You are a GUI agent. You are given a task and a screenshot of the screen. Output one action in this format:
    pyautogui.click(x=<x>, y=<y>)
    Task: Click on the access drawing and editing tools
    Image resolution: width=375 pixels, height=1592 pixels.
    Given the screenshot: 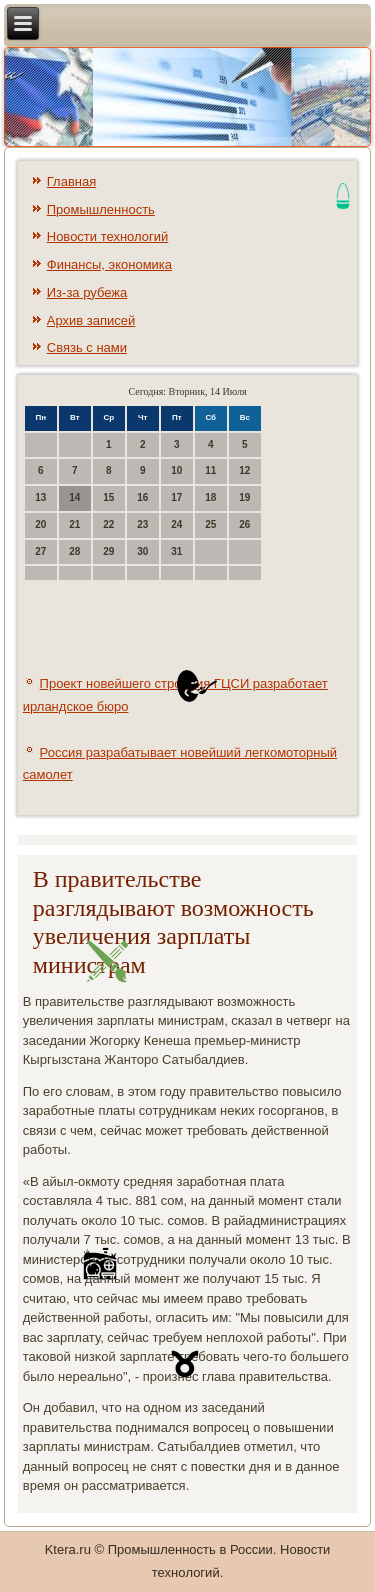 What is the action you would take?
    pyautogui.click(x=107, y=961)
    